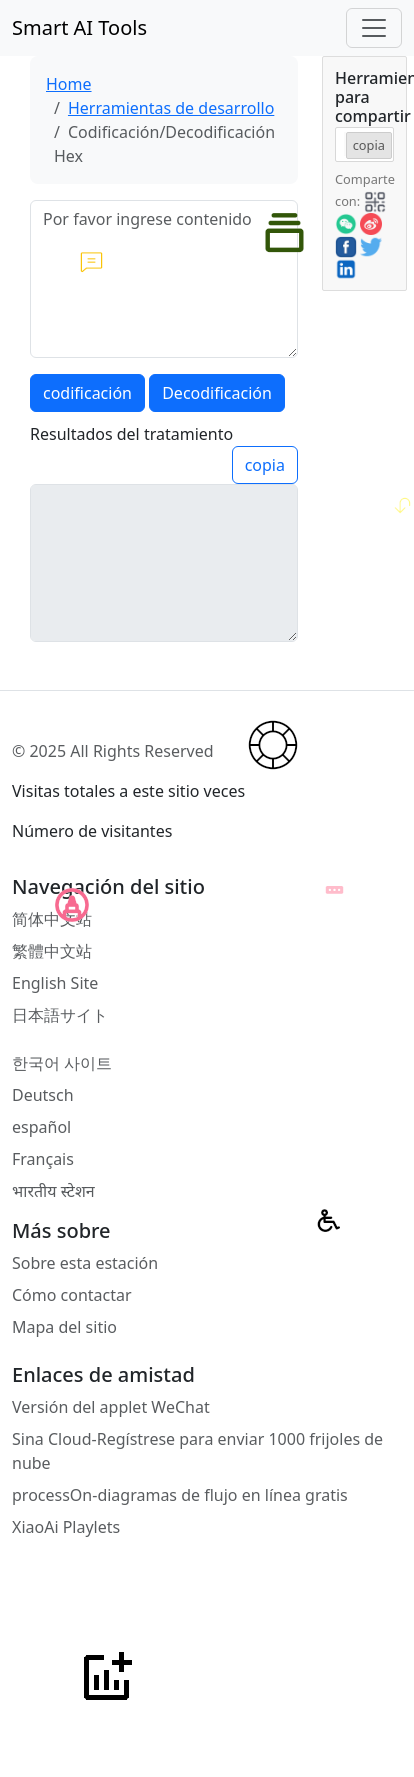 The width and height of the screenshot is (414, 1777). Describe the element at coordinates (284, 234) in the screenshot. I see `view stacked cards or layers` at that location.